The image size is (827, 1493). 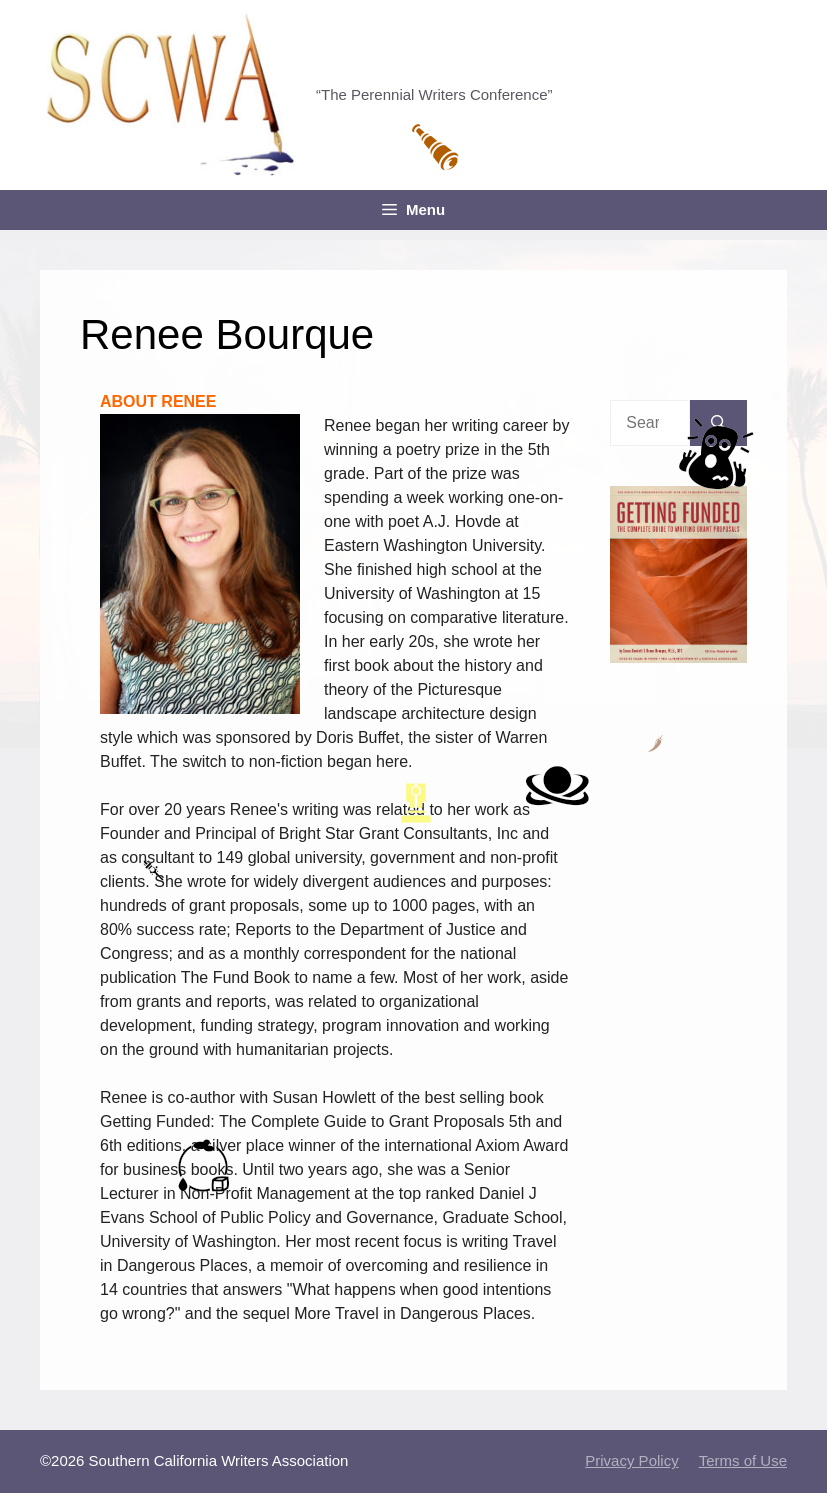 What do you see at coordinates (416, 803) in the screenshot?
I see `tesla coil or electrical equipment icon` at bounding box center [416, 803].